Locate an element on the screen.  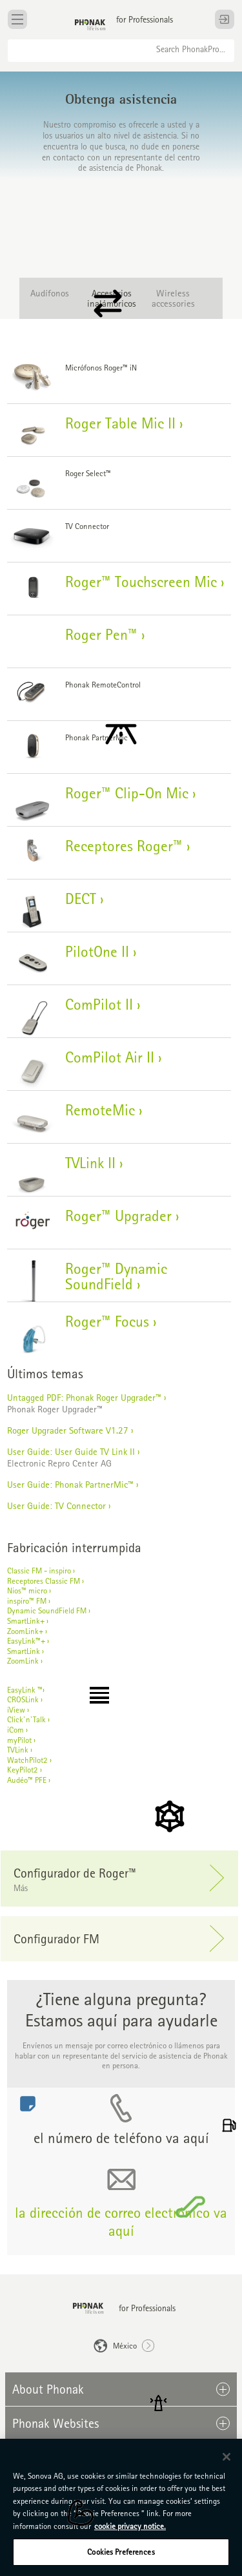
storj decentralized cloud storage logo is located at coordinates (170, 1816).